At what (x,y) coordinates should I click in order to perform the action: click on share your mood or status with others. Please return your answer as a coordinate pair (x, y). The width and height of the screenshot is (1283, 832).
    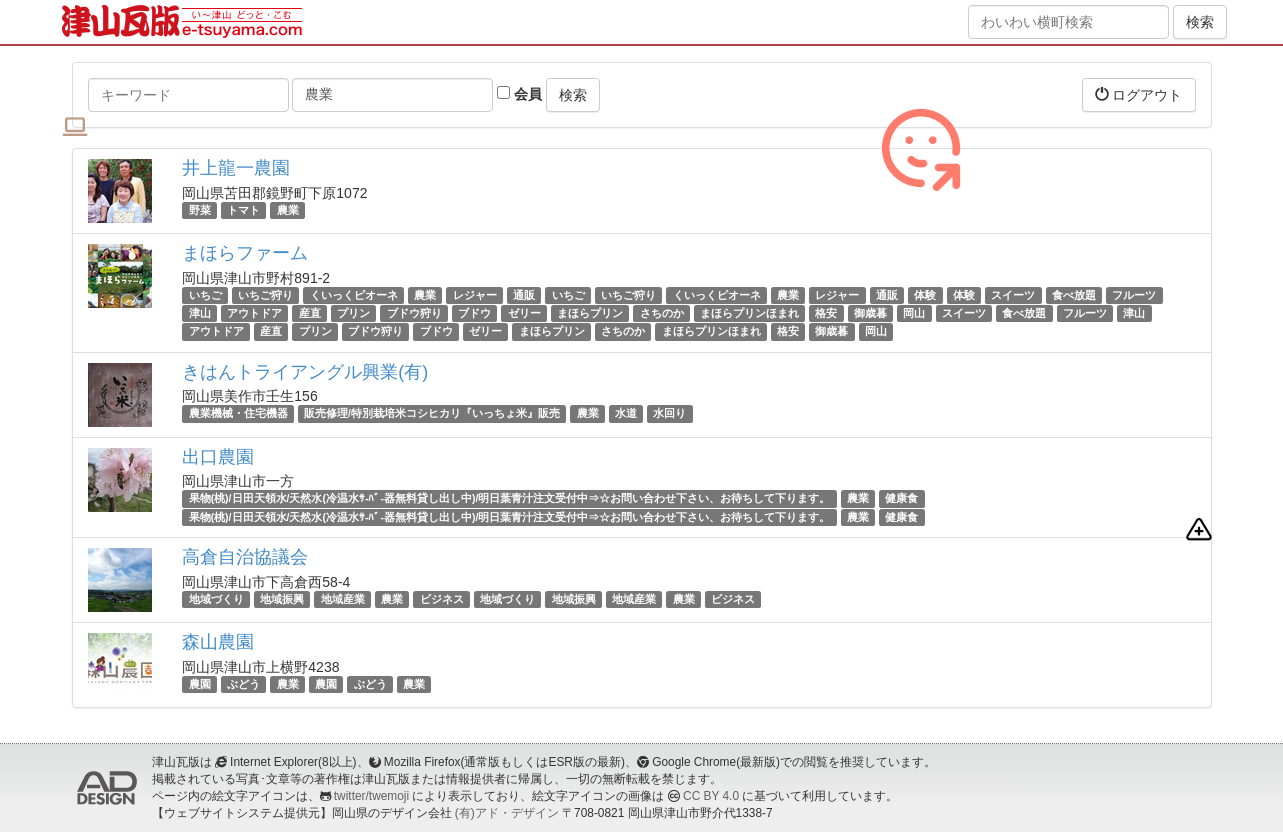
    Looking at the image, I should click on (921, 148).